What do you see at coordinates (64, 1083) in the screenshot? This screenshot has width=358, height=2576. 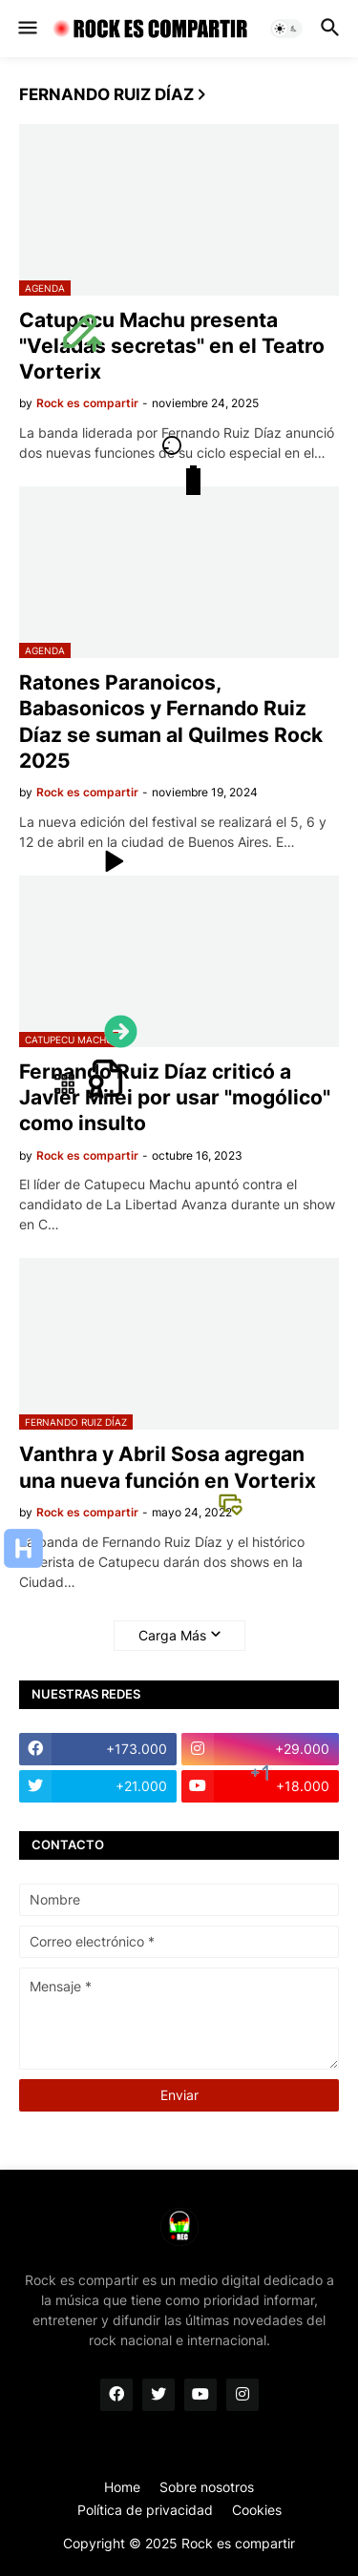 I see `pnpm package manager logo` at bounding box center [64, 1083].